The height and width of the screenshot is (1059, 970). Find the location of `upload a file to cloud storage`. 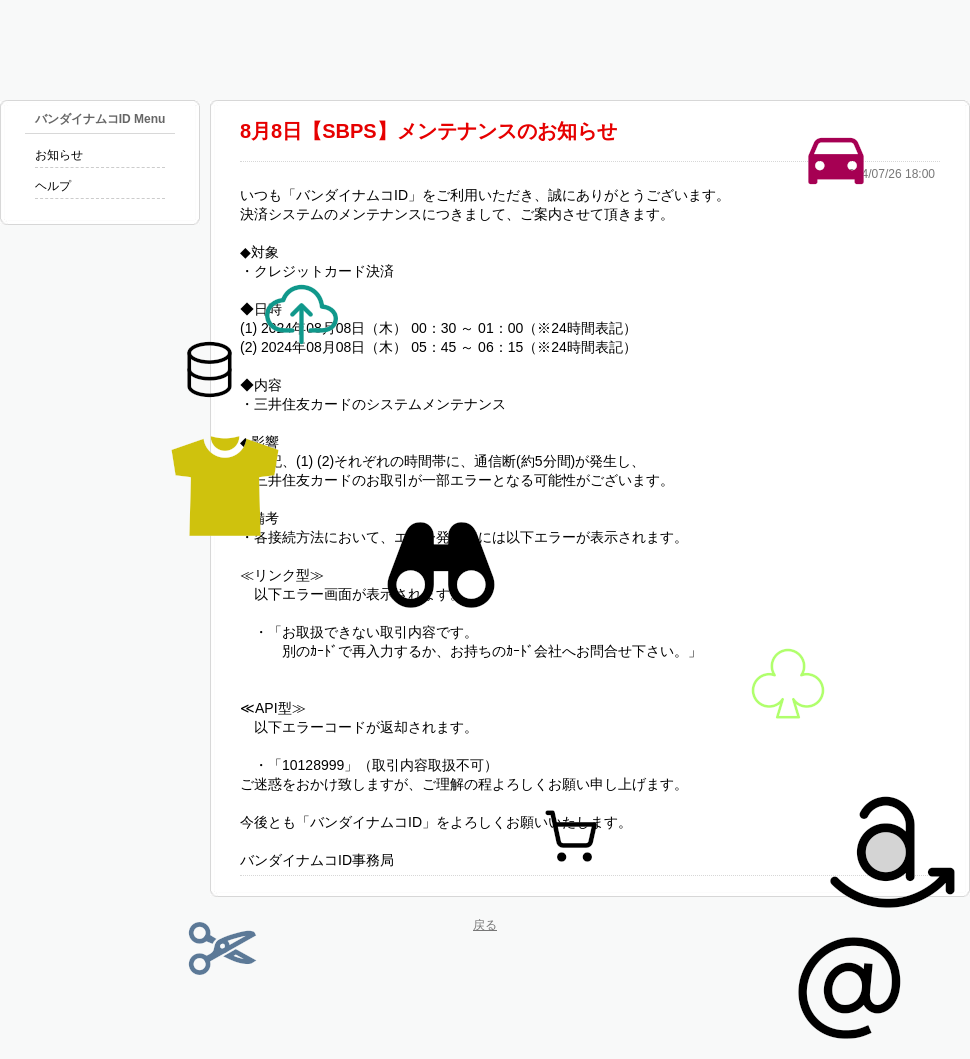

upload a file to cloud storage is located at coordinates (301, 314).